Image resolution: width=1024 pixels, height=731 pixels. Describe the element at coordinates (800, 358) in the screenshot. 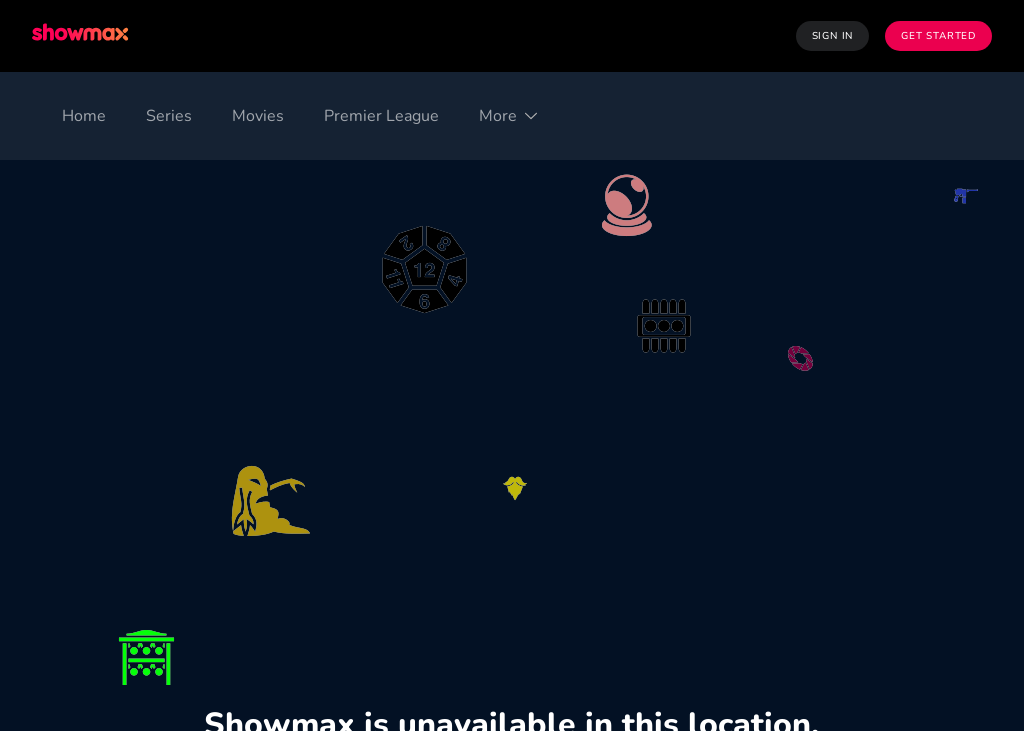

I see `adjust camera aperture settings` at that location.